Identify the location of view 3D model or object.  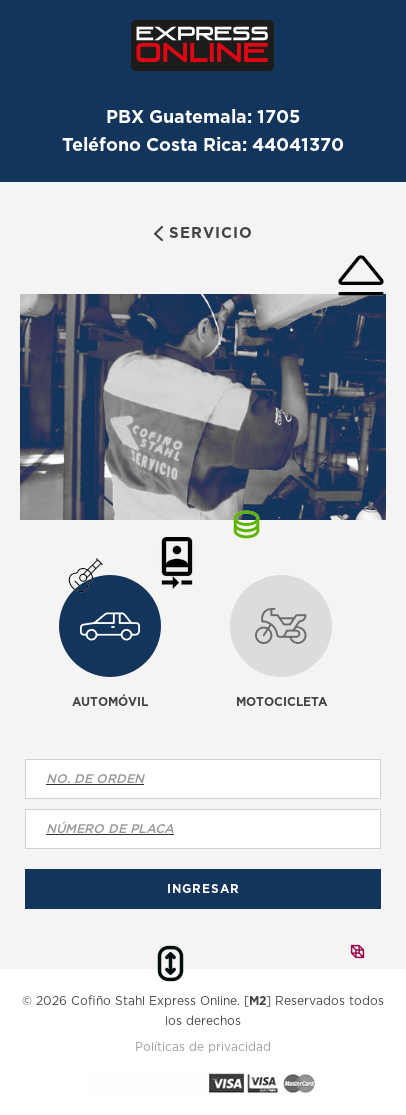
(357, 951).